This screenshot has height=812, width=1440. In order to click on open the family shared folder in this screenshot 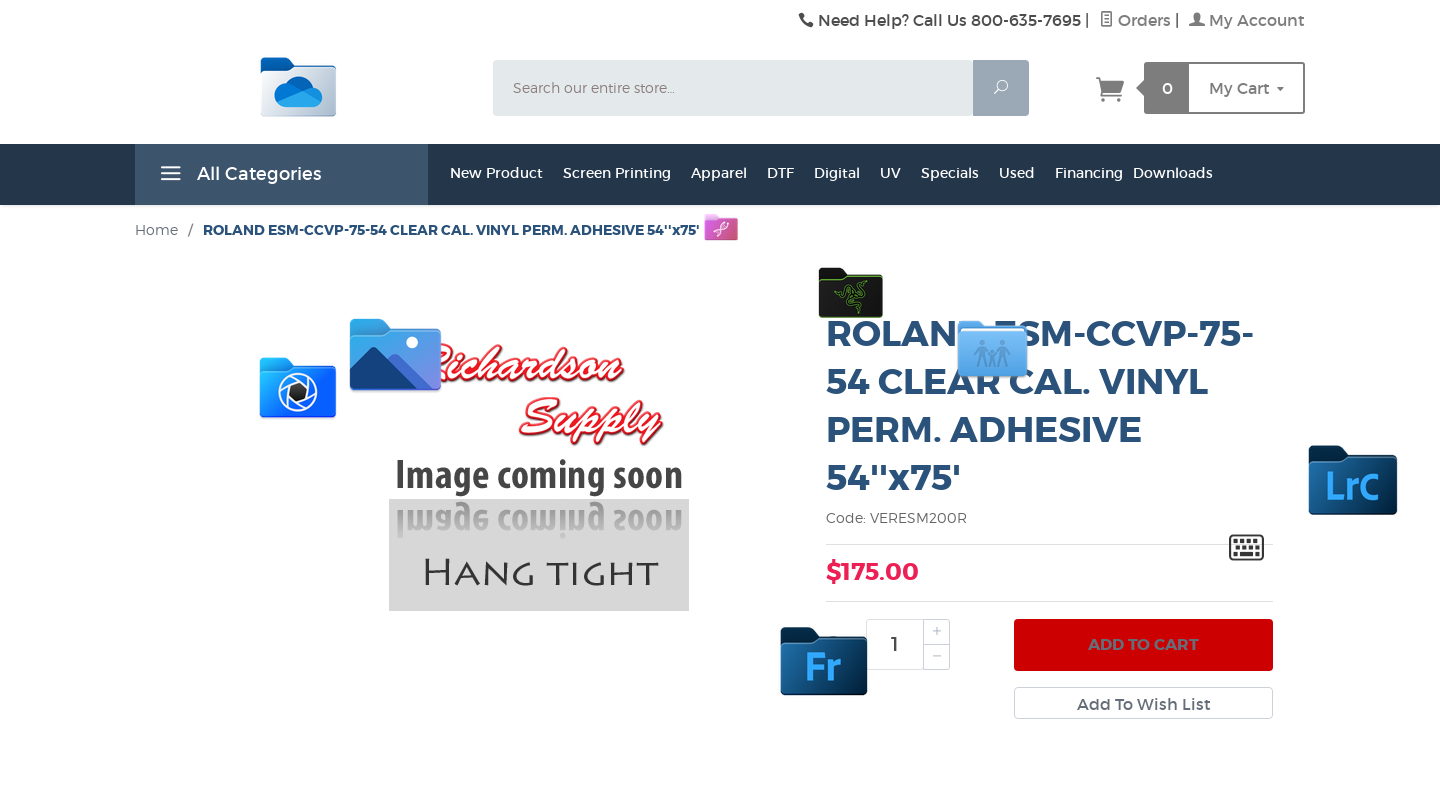, I will do `click(992, 348)`.